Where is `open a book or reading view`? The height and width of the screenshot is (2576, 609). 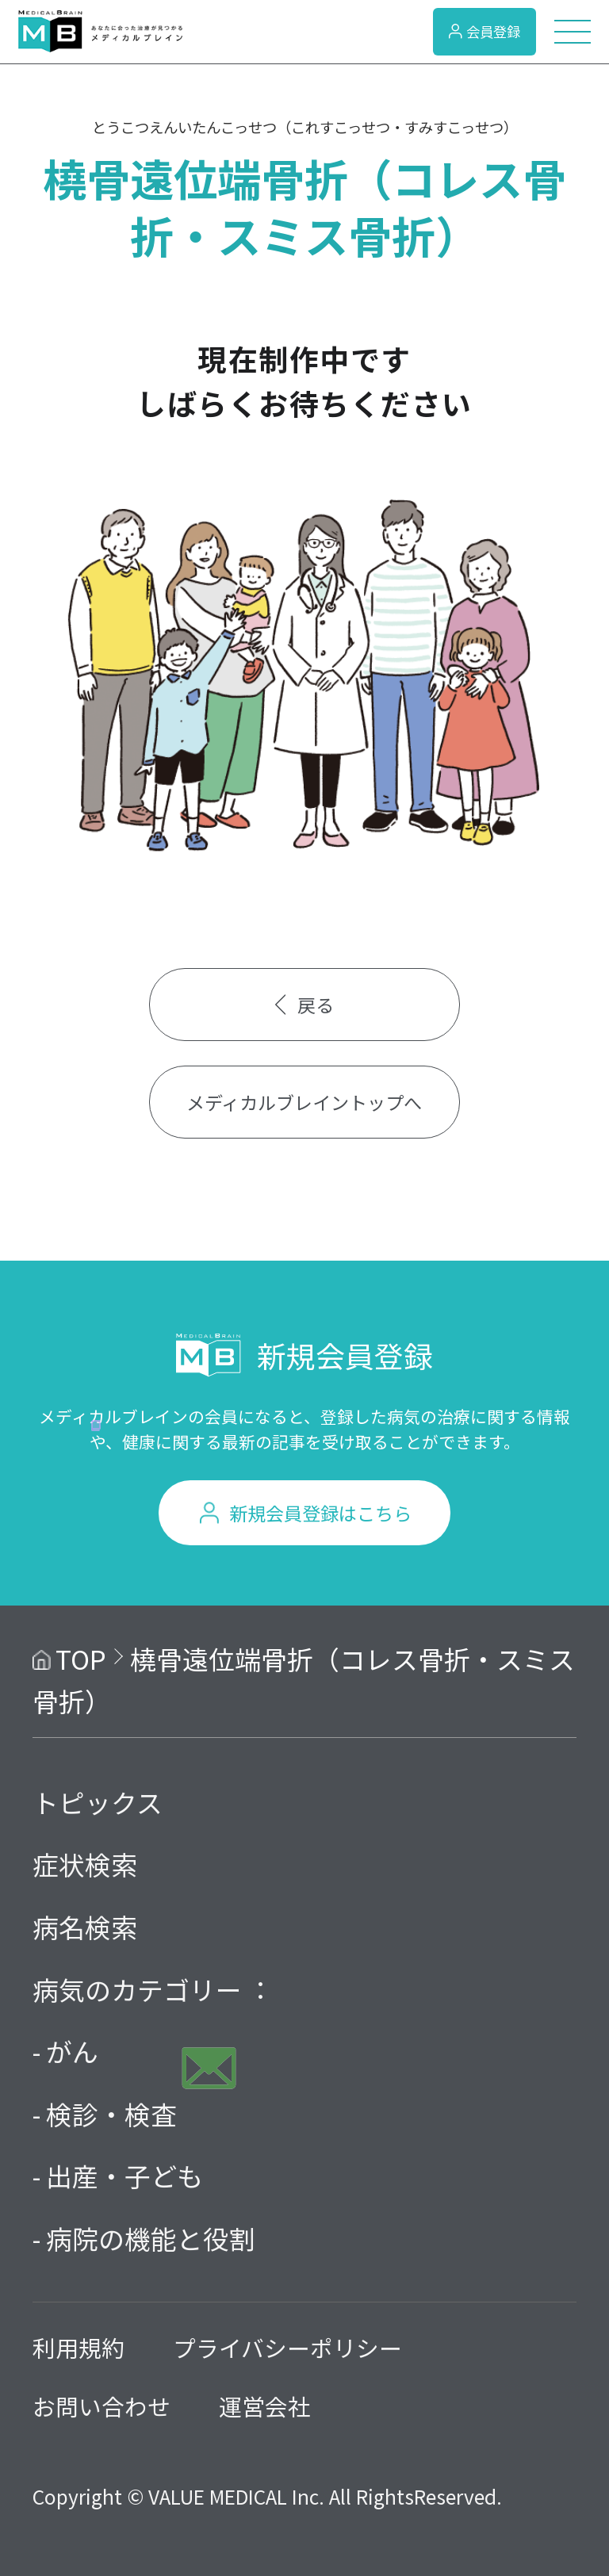 open a book or reading view is located at coordinates (96, 1426).